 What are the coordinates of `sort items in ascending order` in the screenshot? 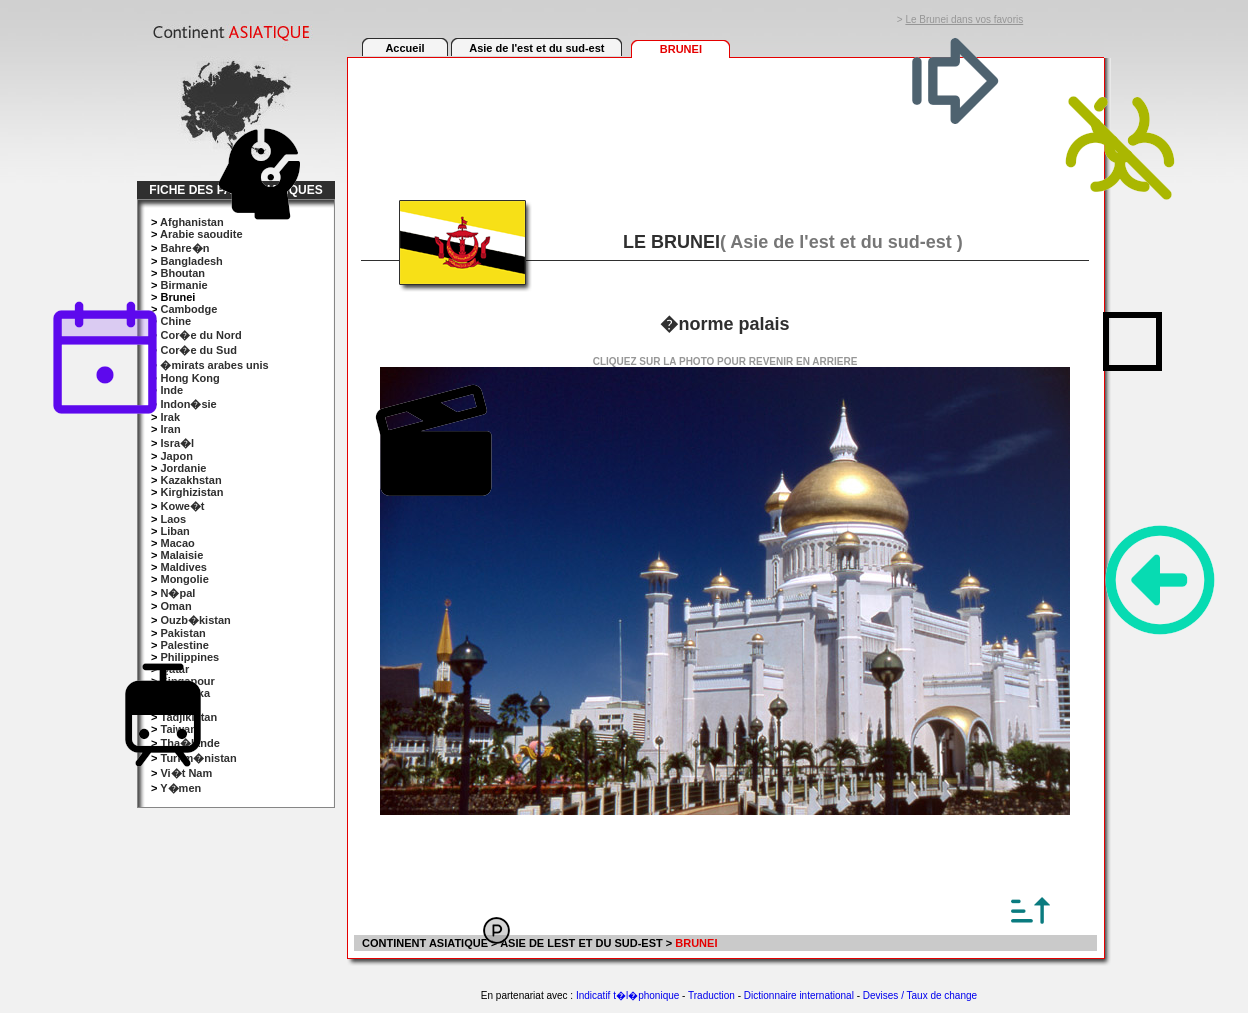 It's located at (1030, 910).